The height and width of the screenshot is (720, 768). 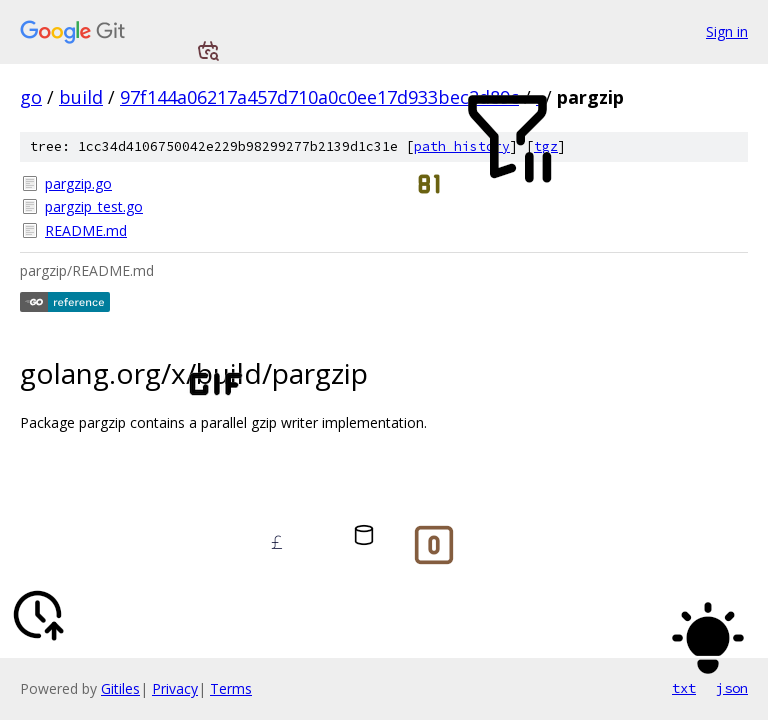 What do you see at coordinates (364, 535) in the screenshot?
I see `represents a database or data storage` at bounding box center [364, 535].